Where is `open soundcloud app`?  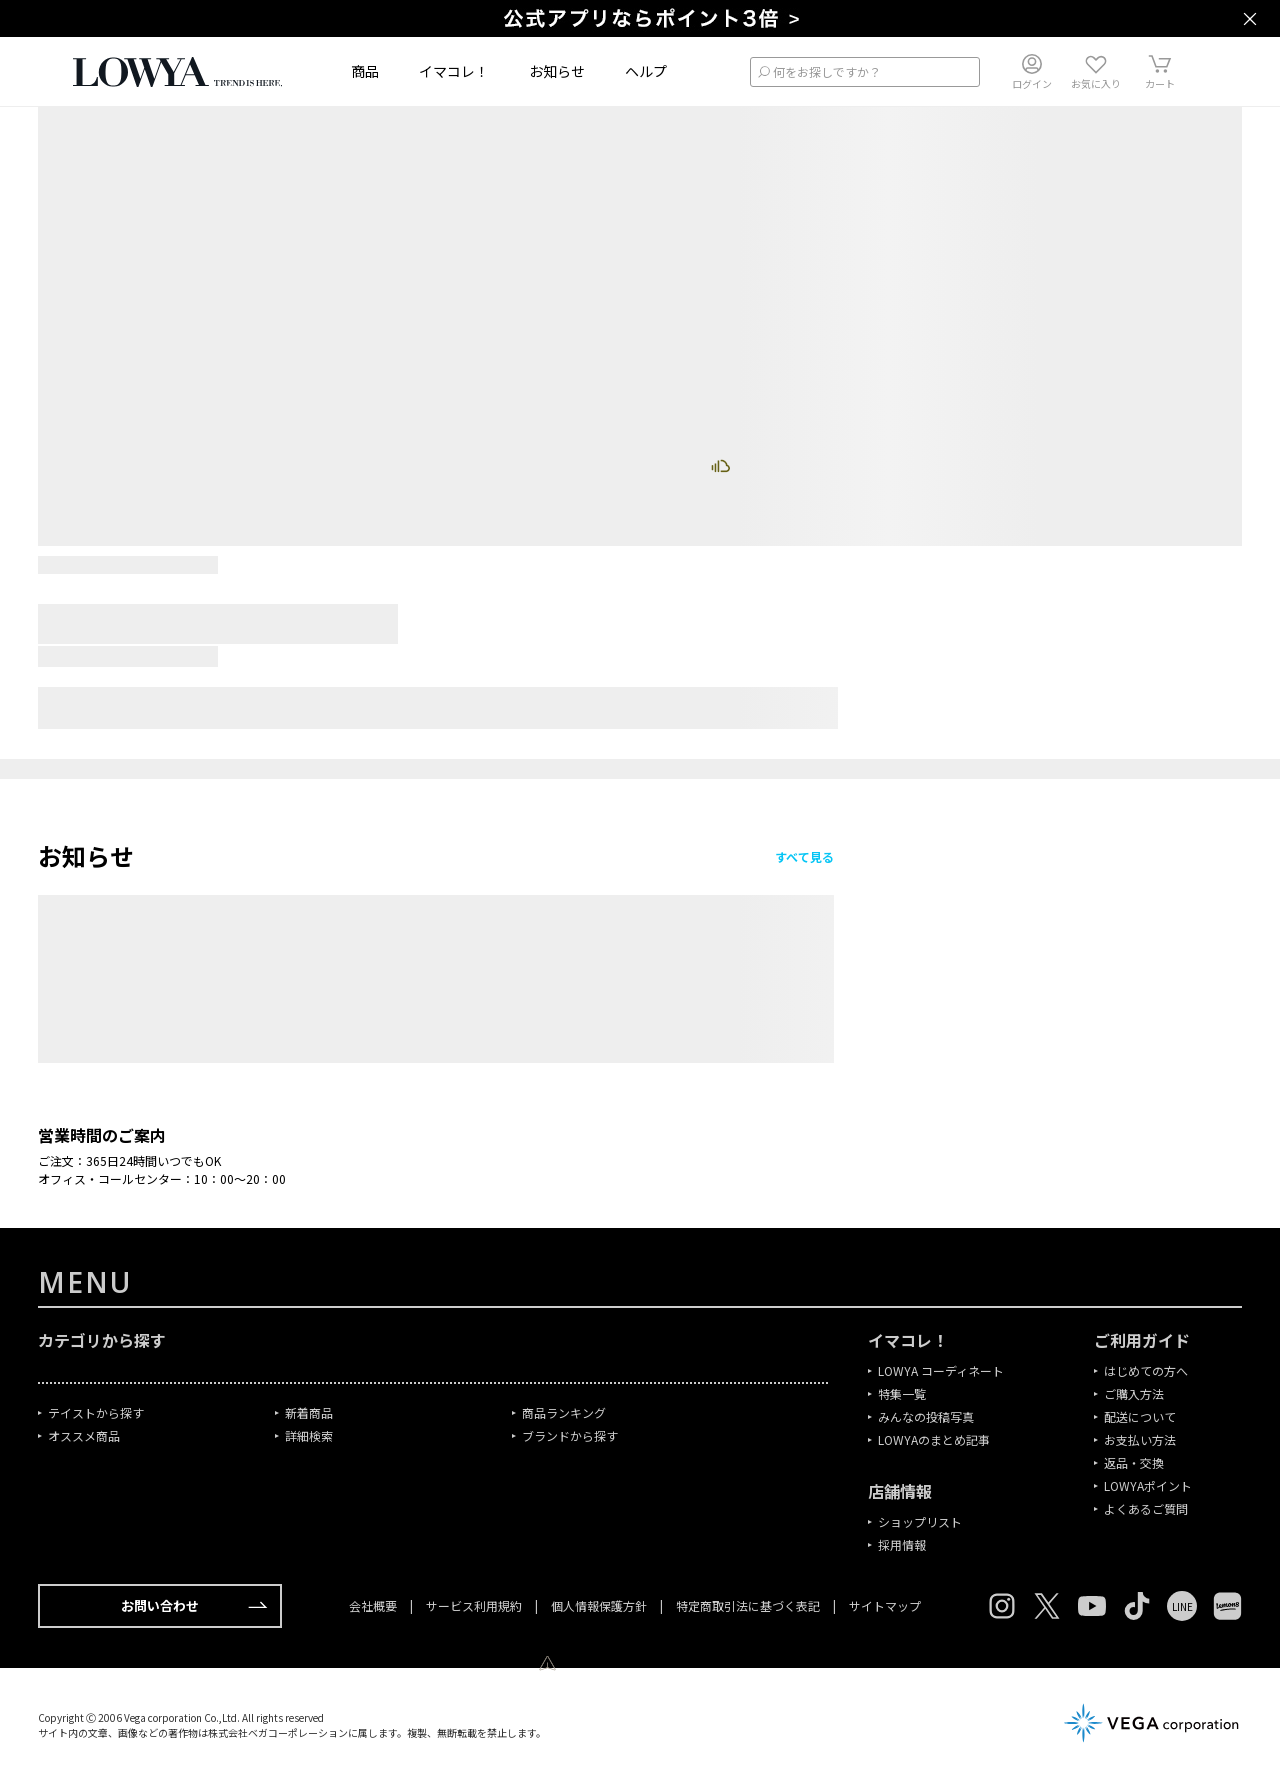 open soundcloud app is located at coordinates (720, 466).